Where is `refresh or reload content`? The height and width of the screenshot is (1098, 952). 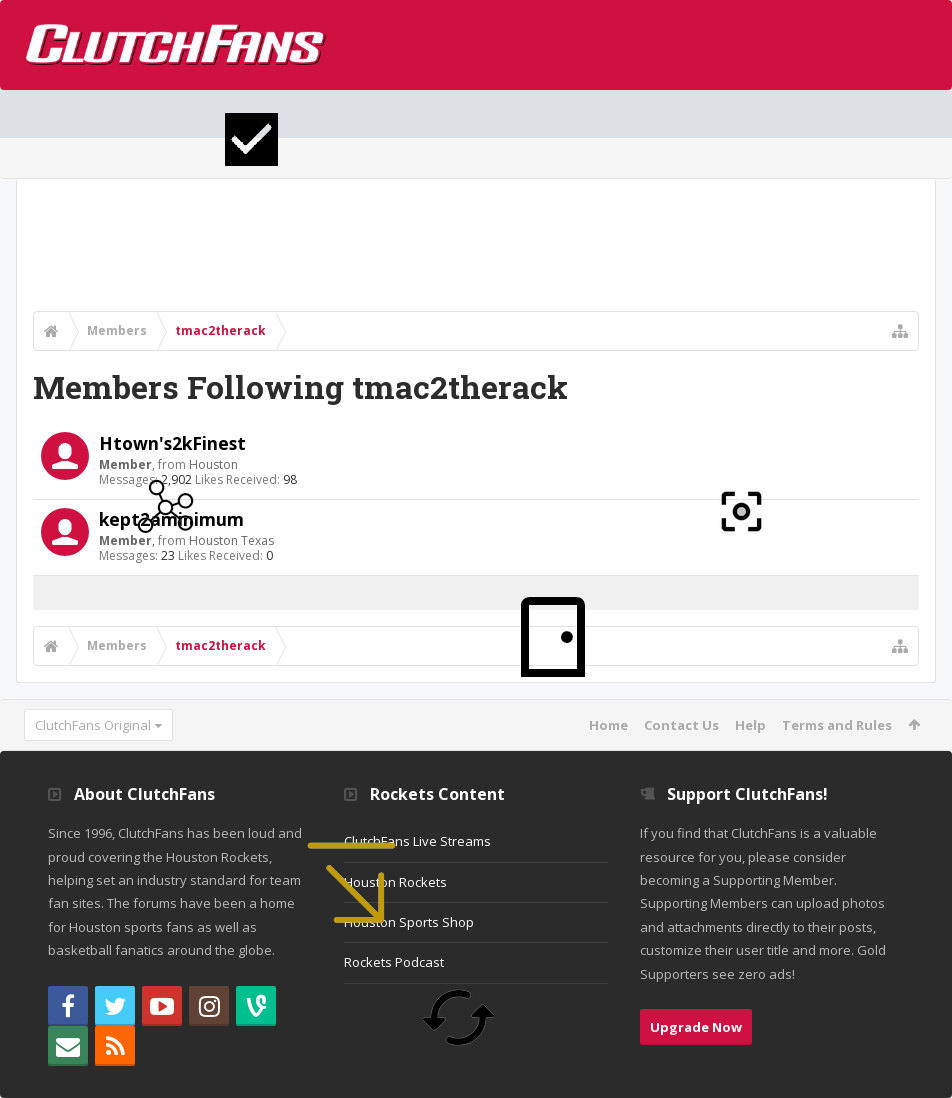
refresh or reload content is located at coordinates (458, 1017).